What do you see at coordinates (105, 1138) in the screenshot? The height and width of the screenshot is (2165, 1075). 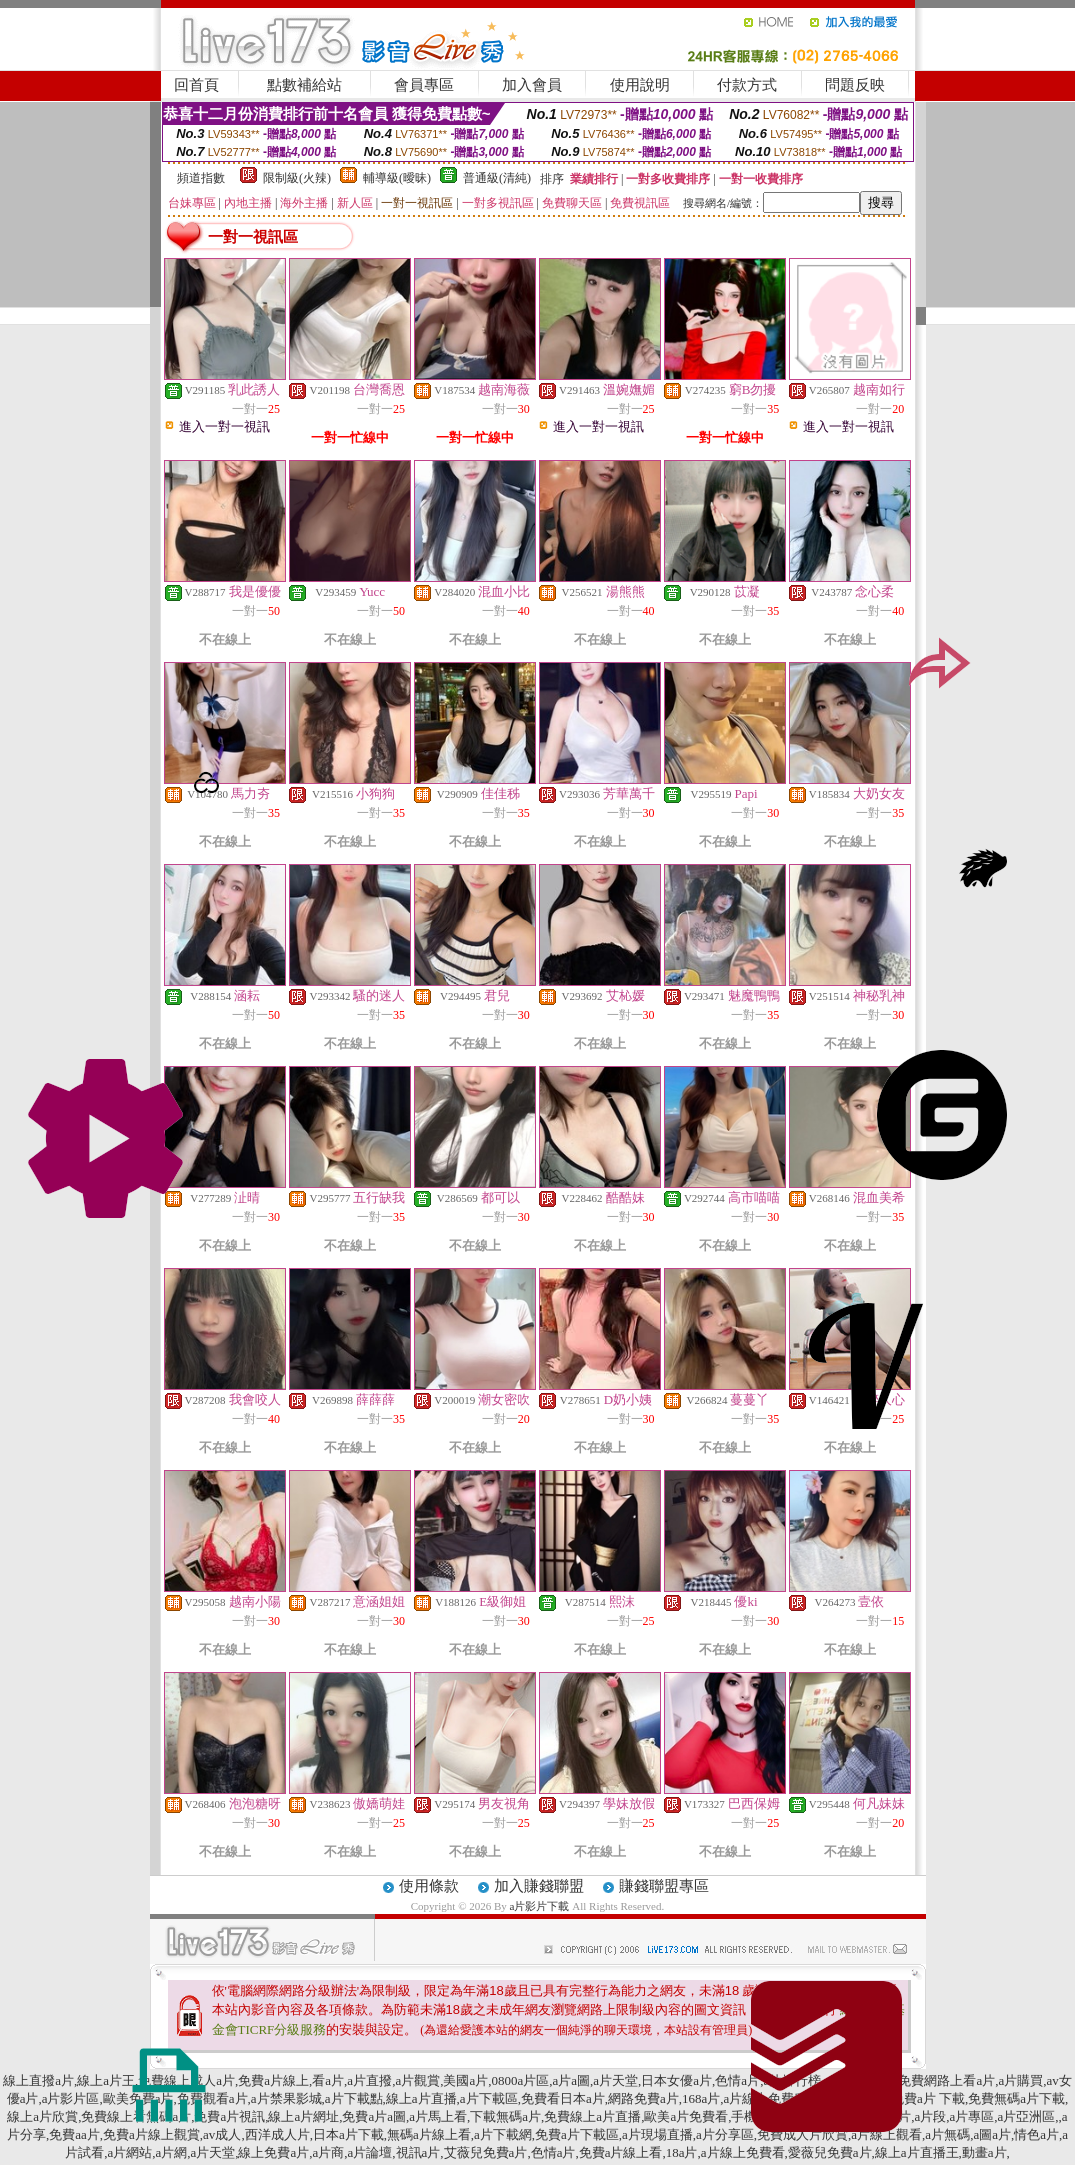 I see `open YouTube Studio app` at bounding box center [105, 1138].